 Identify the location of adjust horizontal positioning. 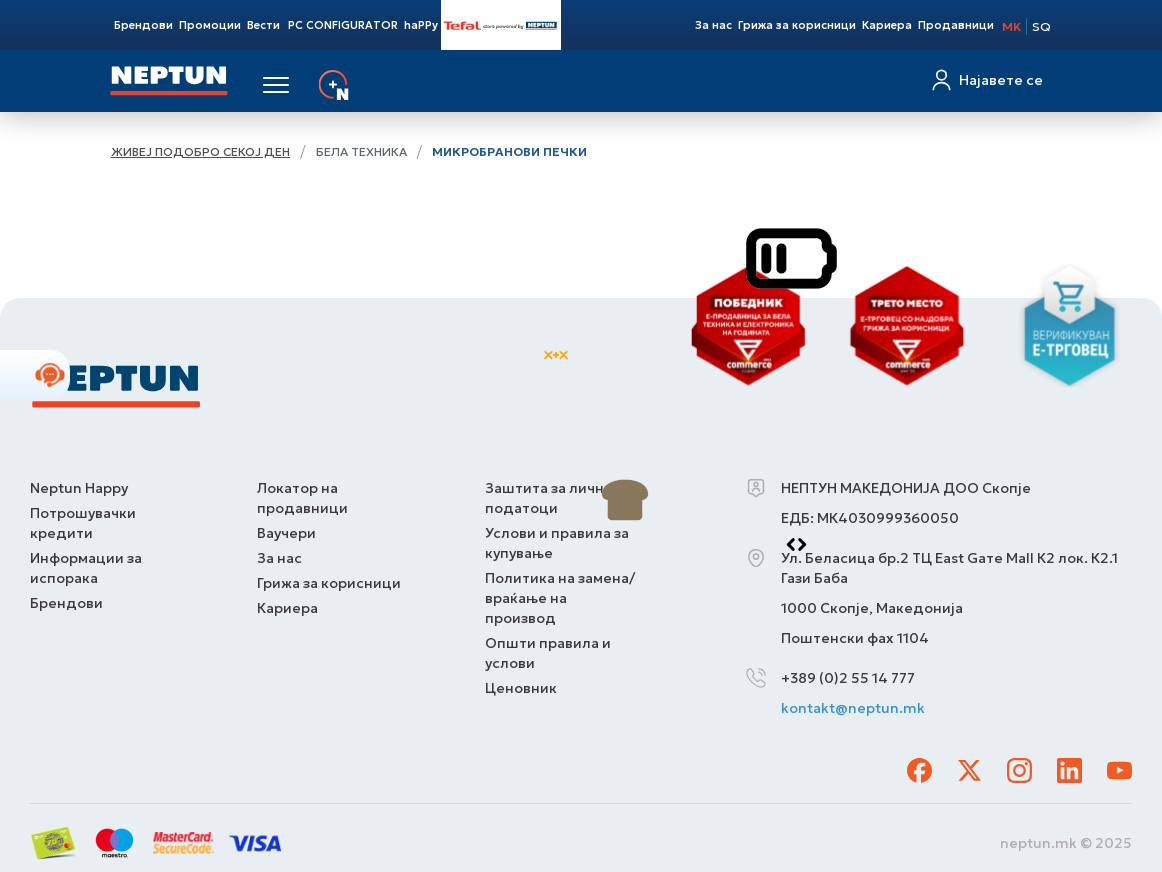
(796, 544).